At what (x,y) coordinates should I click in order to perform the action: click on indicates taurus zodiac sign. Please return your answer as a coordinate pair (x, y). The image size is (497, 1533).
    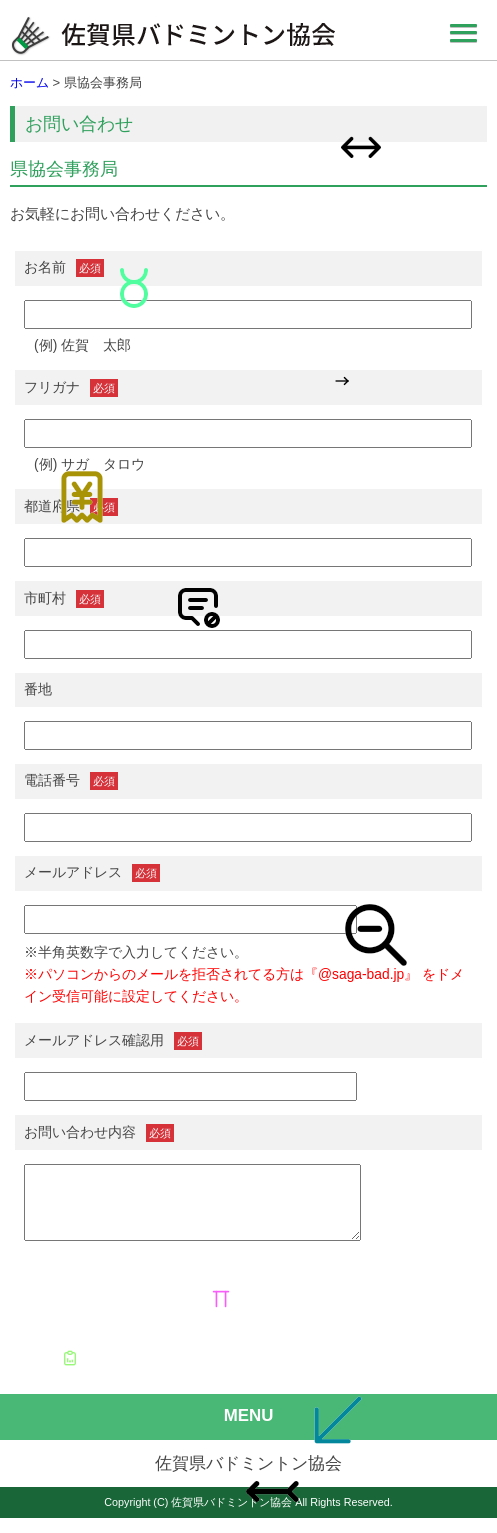
    Looking at the image, I should click on (134, 288).